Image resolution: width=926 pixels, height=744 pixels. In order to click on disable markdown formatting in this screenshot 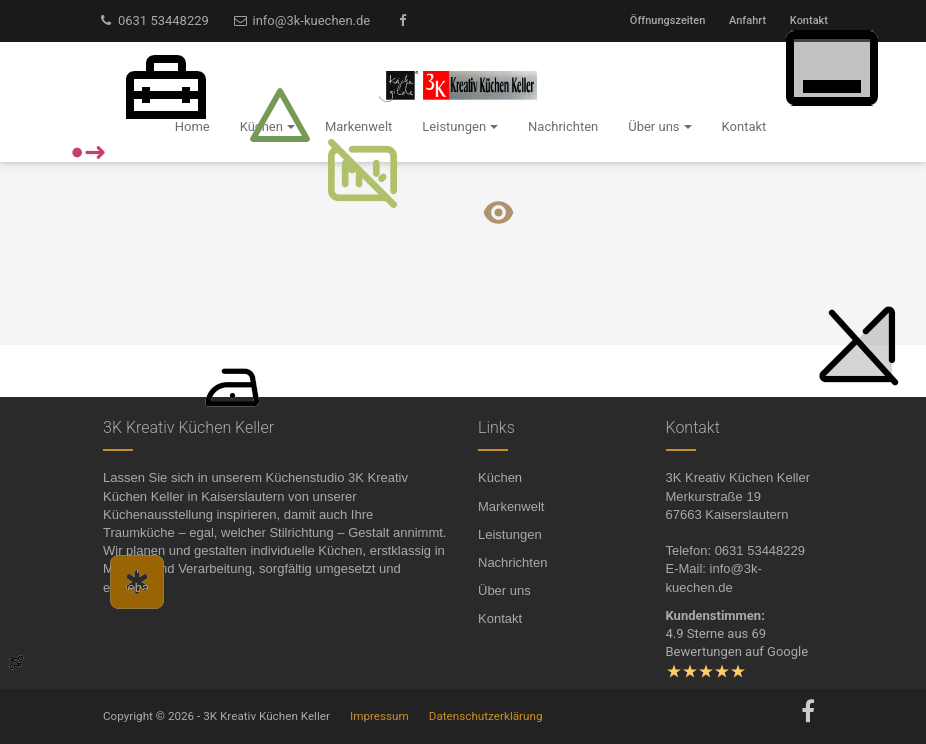, I will do `click(362, 173)`.